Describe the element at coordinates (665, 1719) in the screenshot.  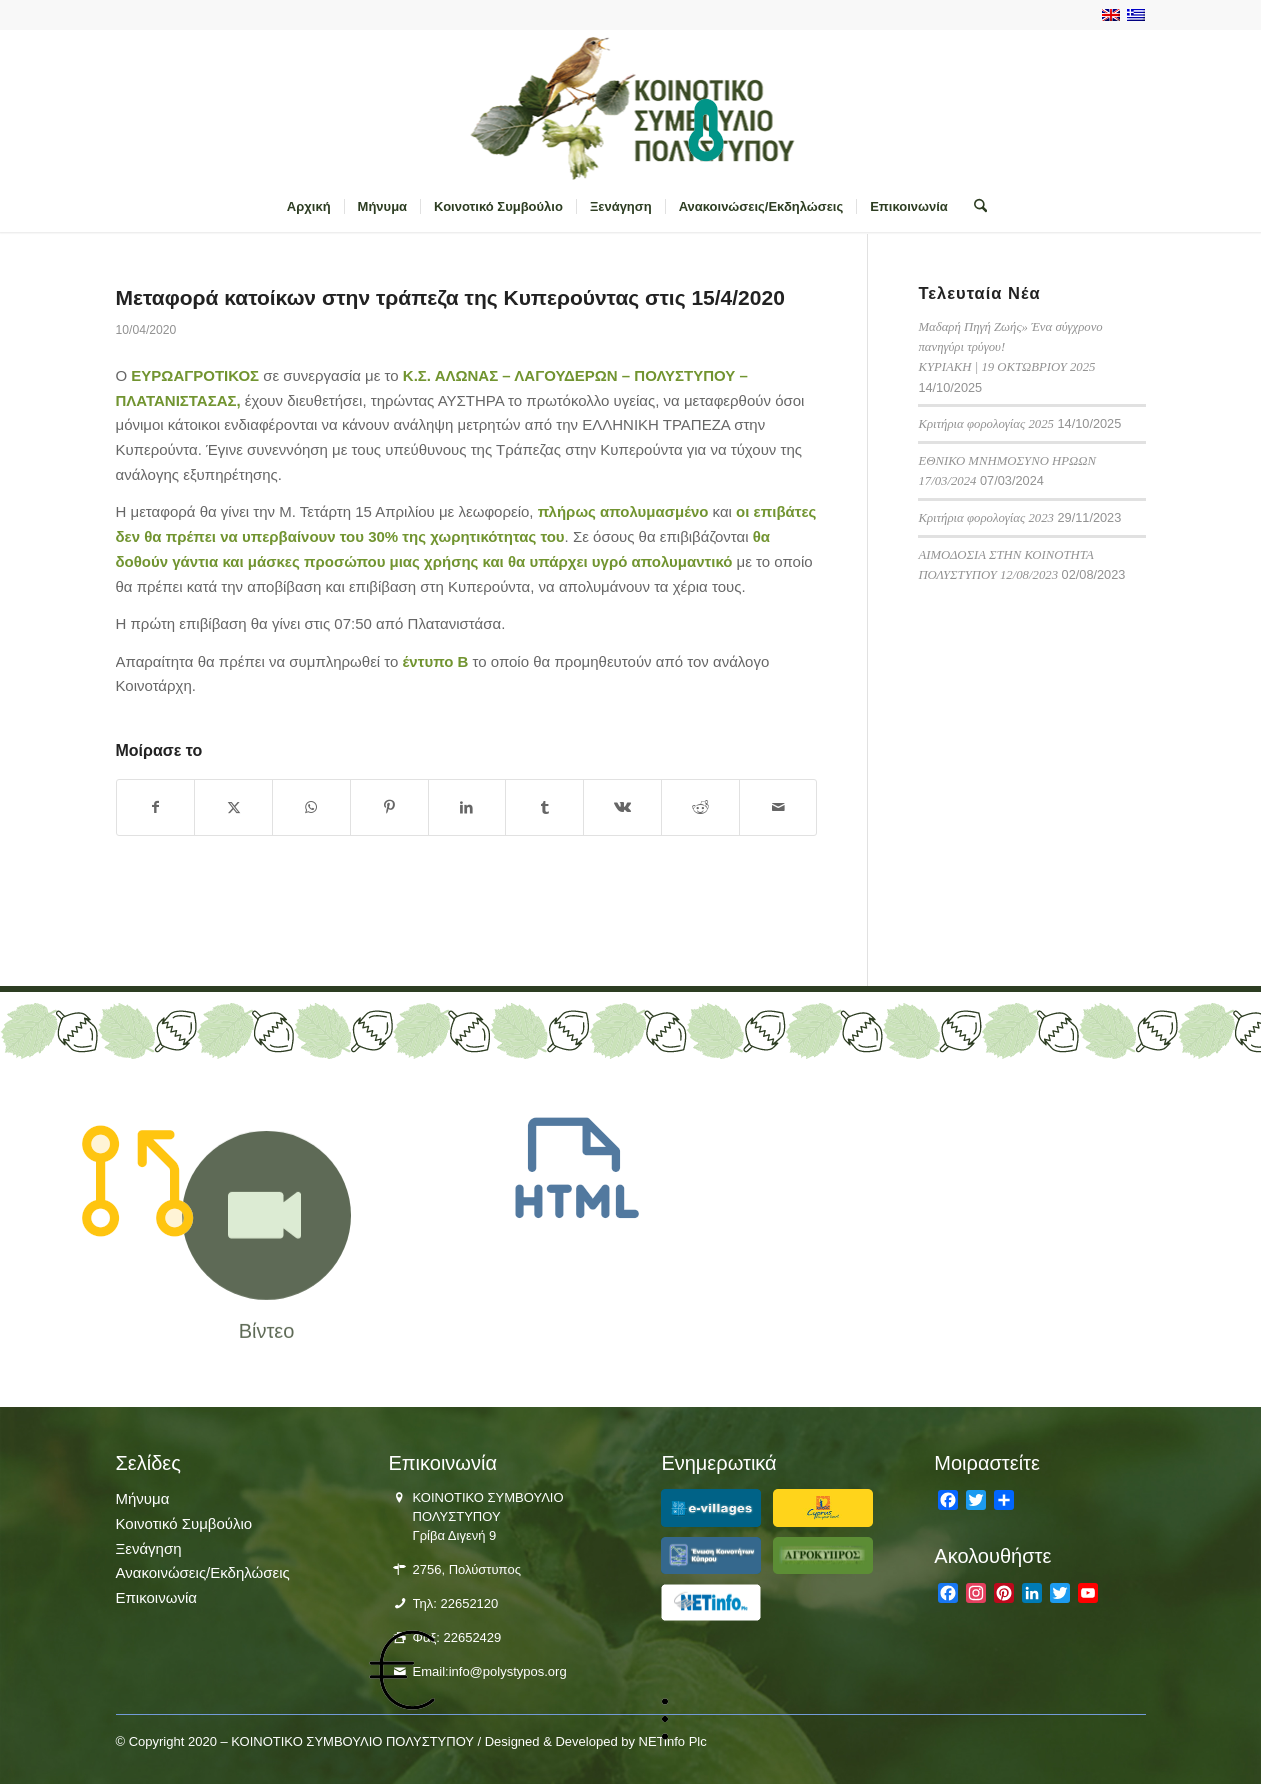
I see `open more options menu` at that location.